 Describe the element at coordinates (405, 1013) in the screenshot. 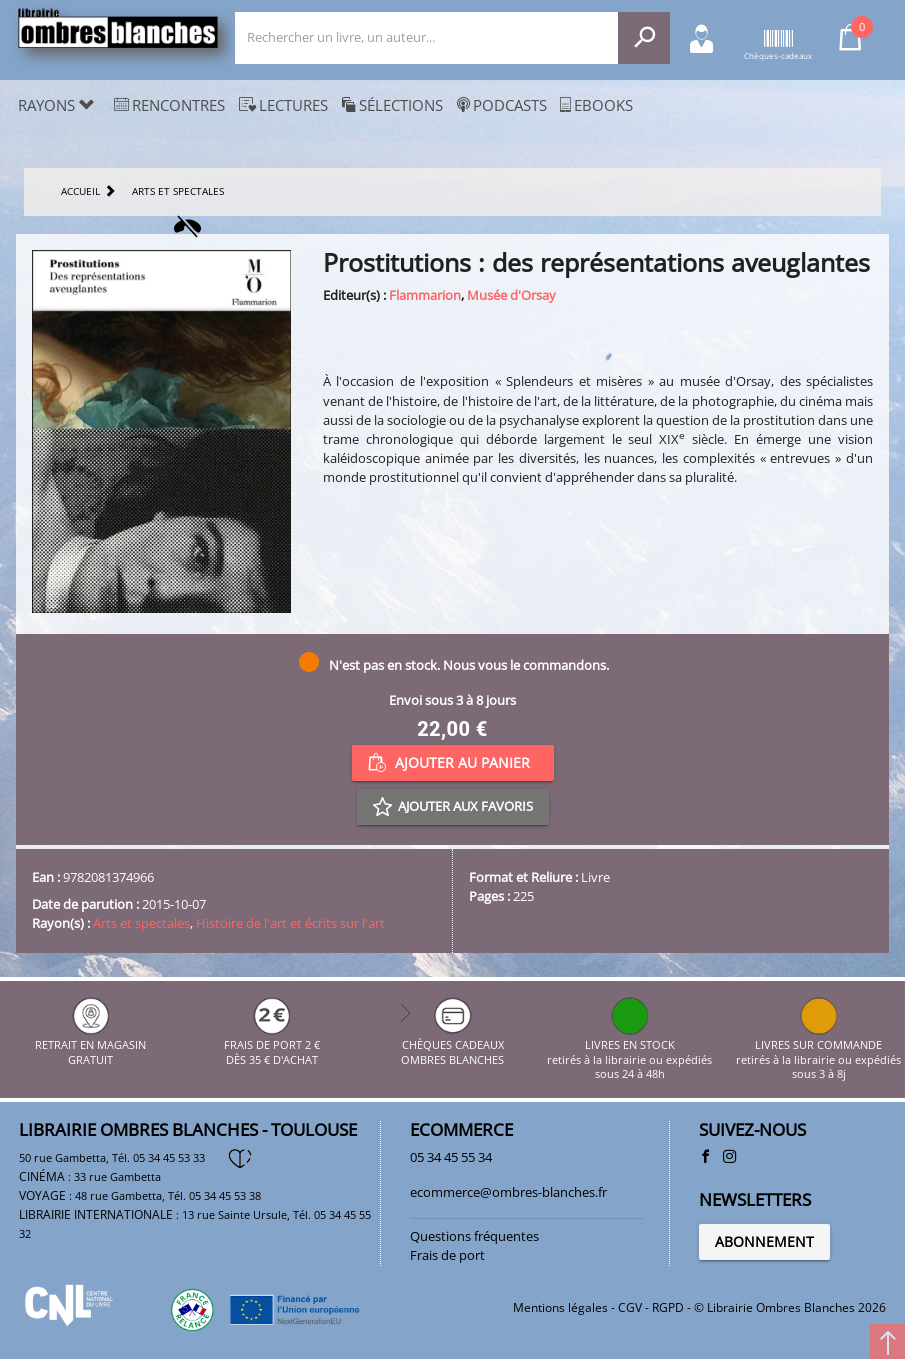

I see `navigate to the next item or page` at that location.